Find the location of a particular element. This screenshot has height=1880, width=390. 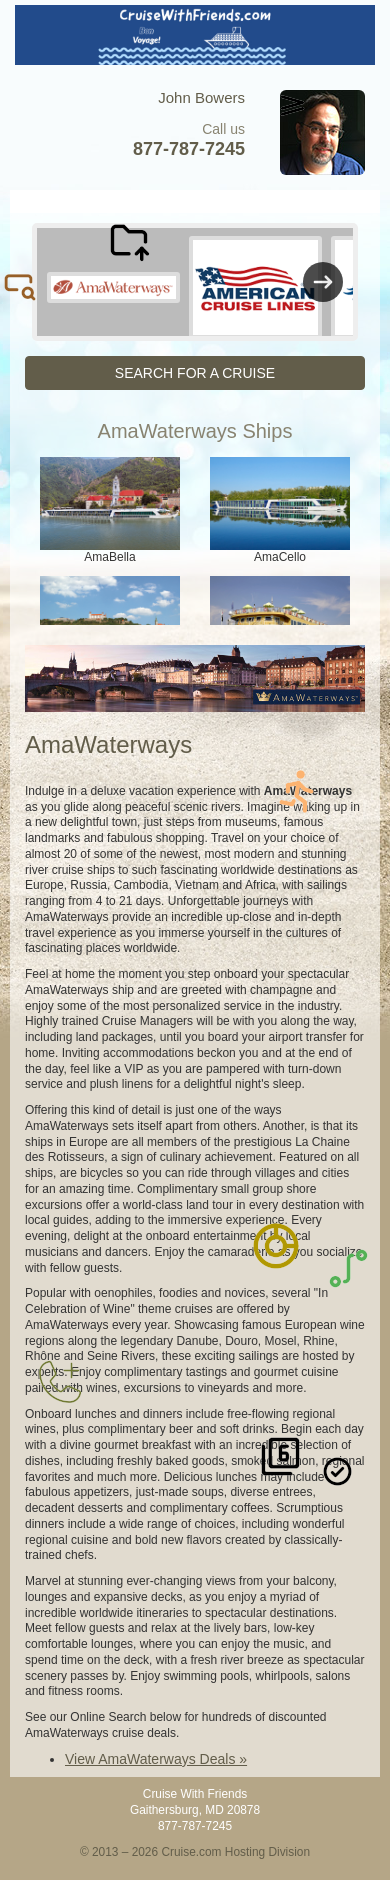

search within an input field is located at coordinates (18, 283).